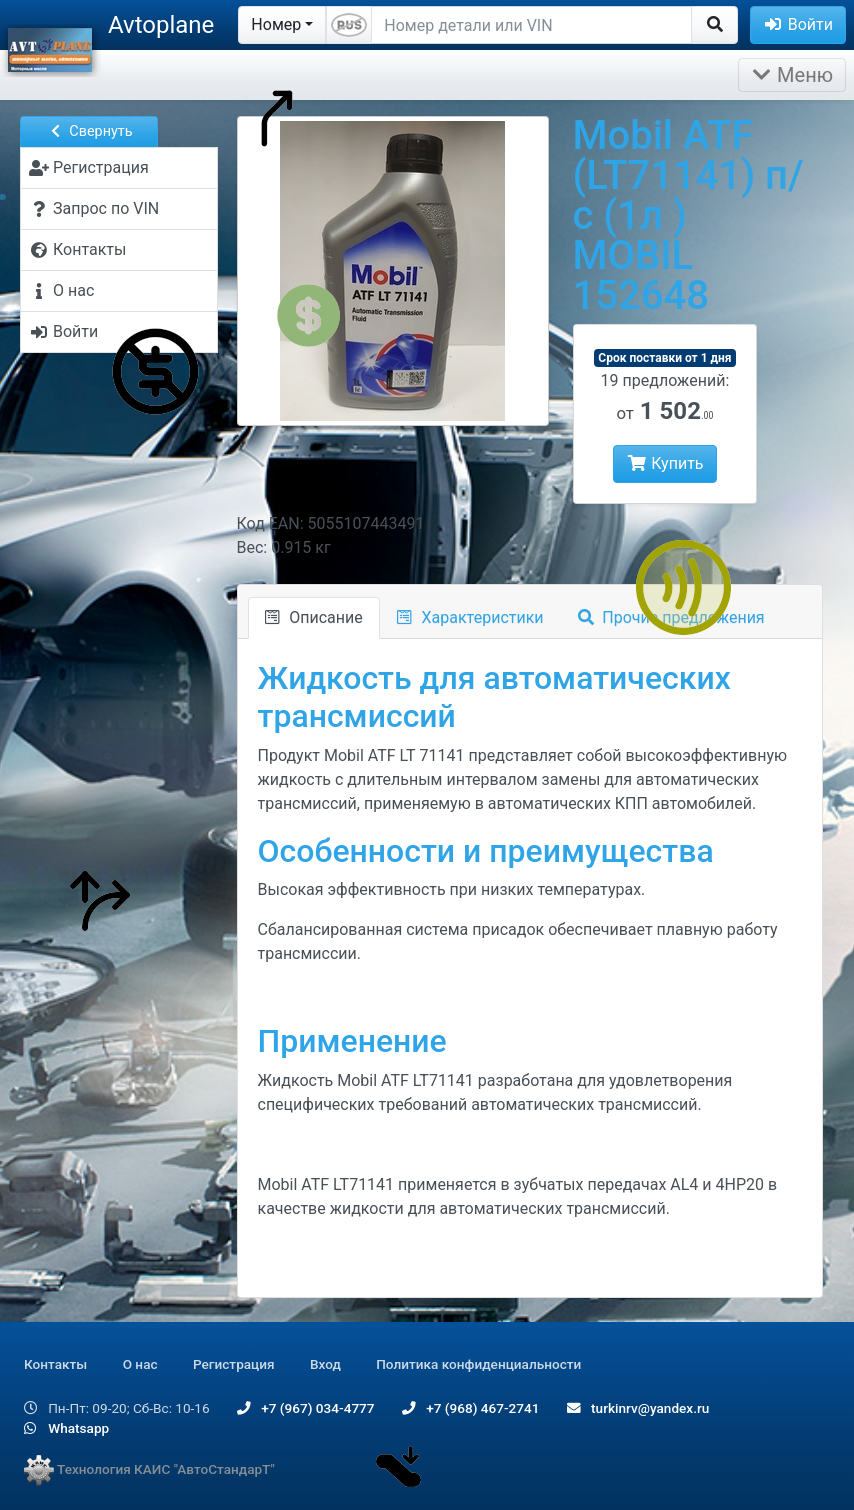 The height and width of the screenshot is (1510, 854). What do you see at coordinates (683, 587) in the screenshot?
I see `tap to pay with contactless payment` at bounding box center [683, 587].